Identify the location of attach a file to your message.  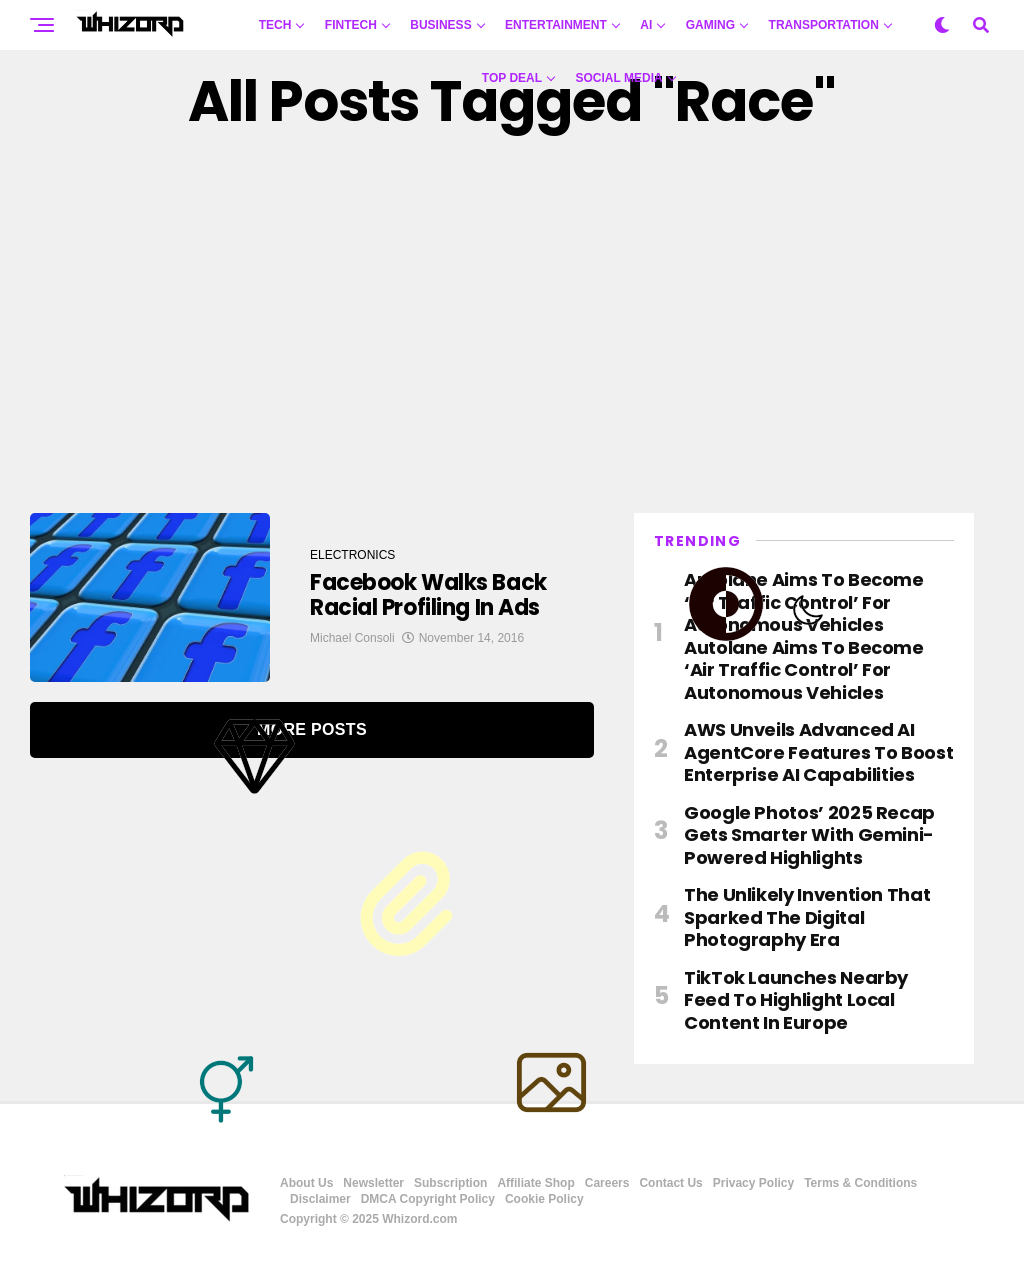
(409, 906).